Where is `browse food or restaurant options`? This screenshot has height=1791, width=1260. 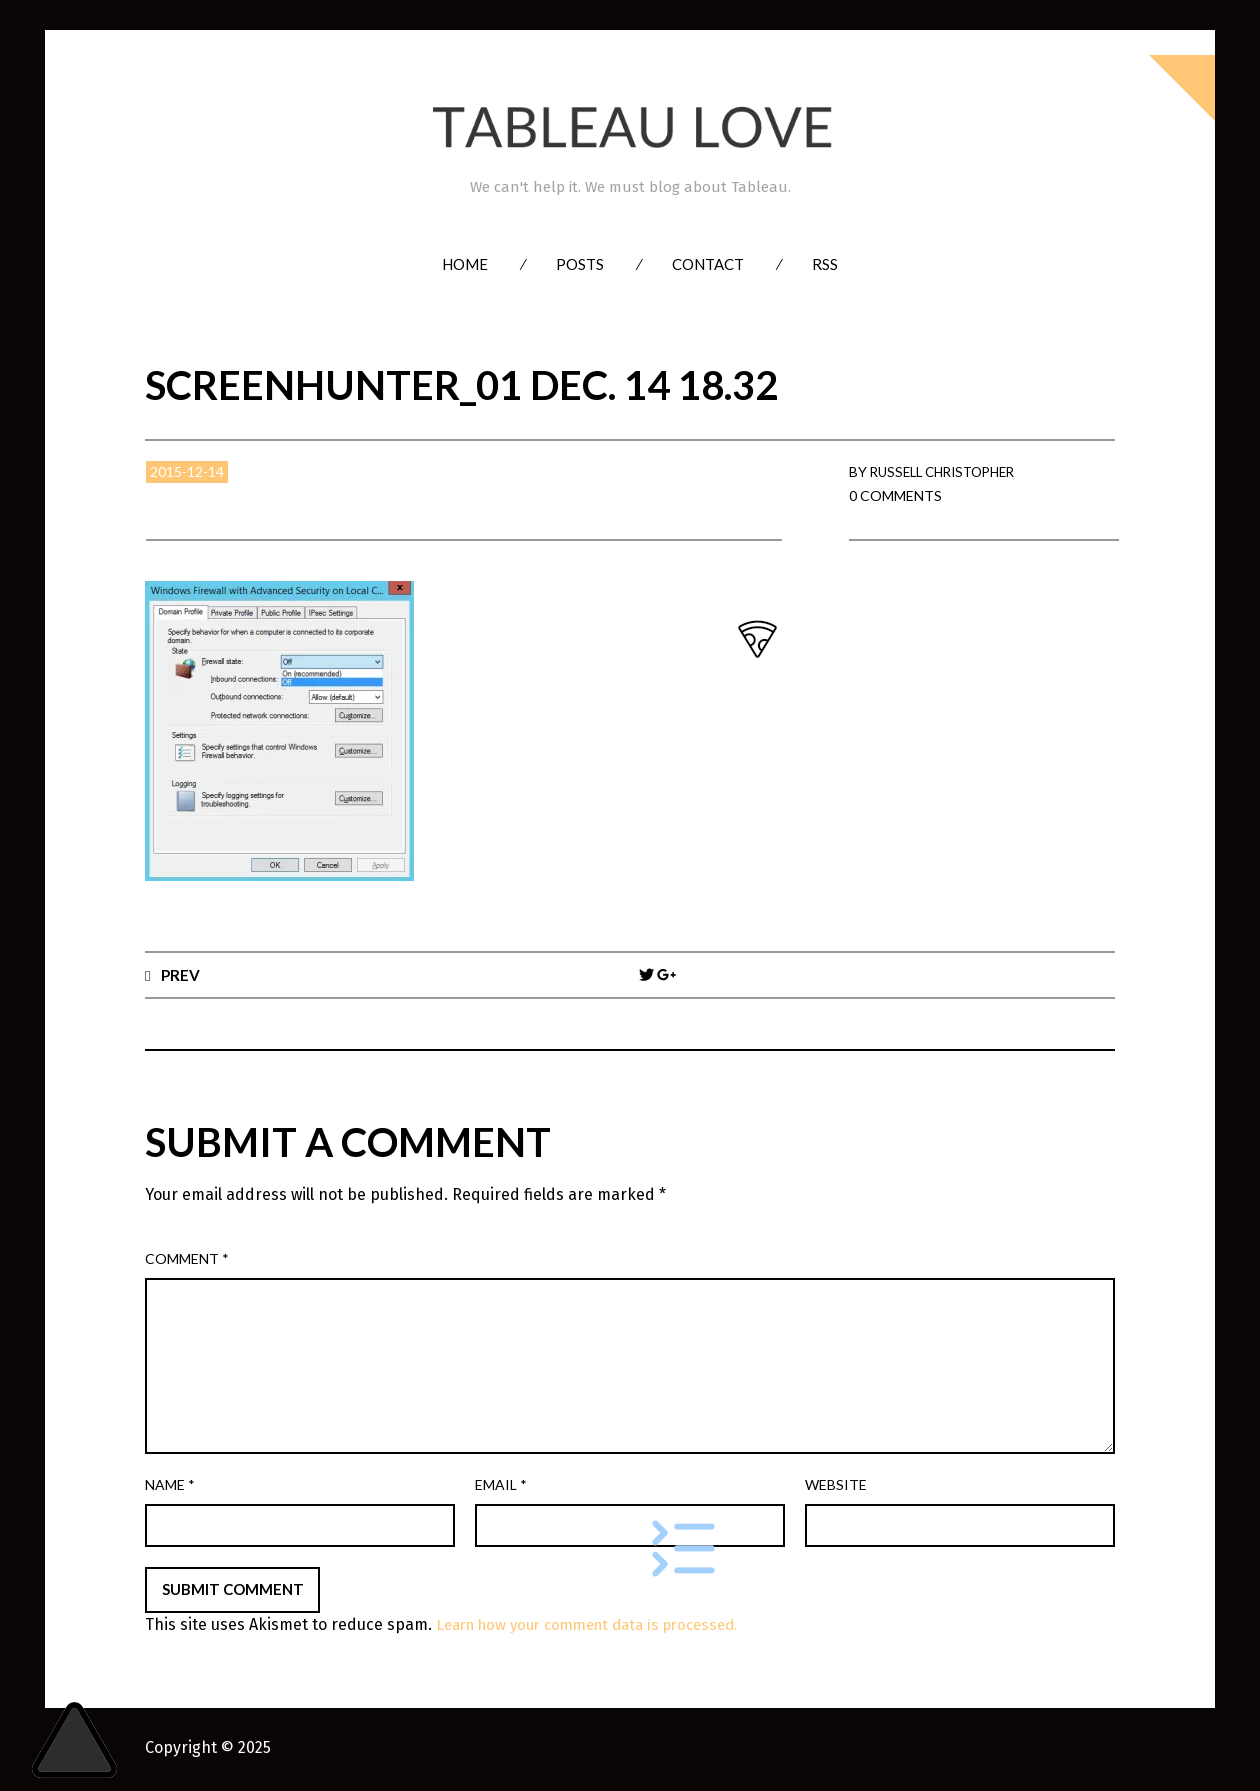 browse food or restaurant options is located at coordinates (757, 638).